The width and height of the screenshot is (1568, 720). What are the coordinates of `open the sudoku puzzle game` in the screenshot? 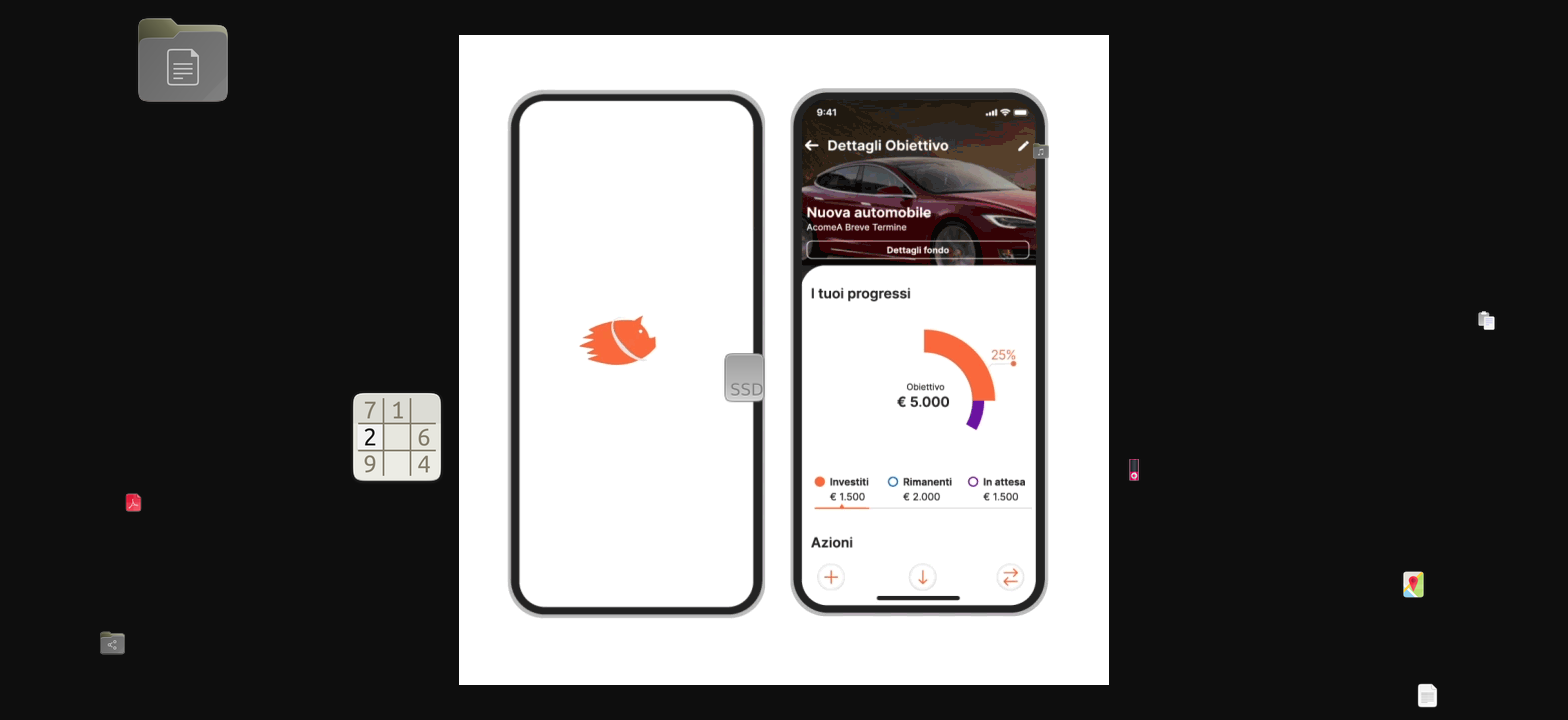 It's located at (397, 437).